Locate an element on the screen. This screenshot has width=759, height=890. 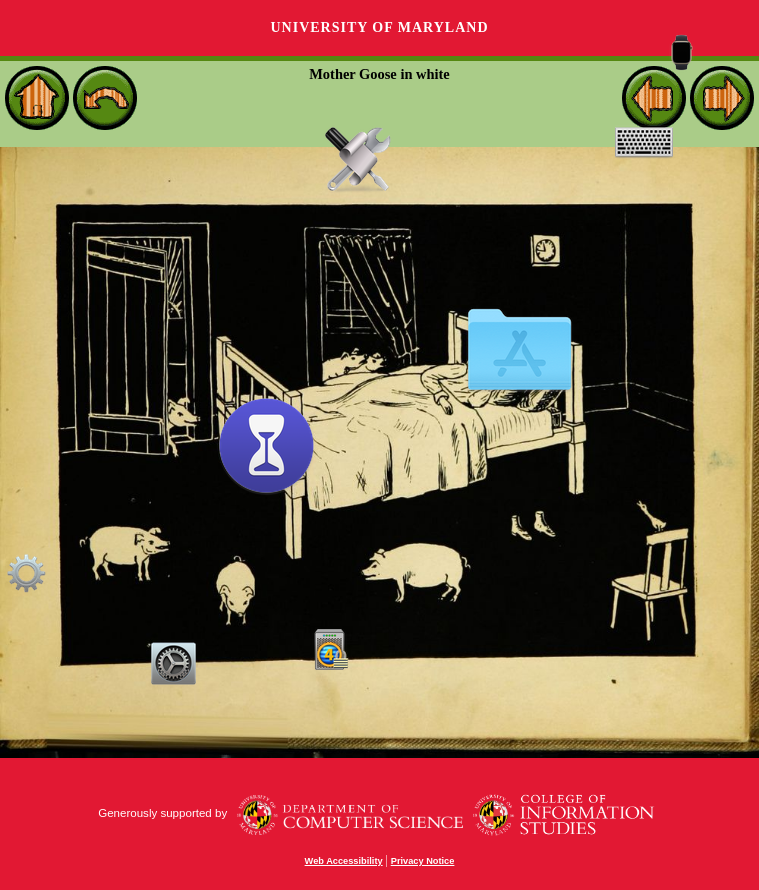
open the applications folder is located at coordinates (519, 349).